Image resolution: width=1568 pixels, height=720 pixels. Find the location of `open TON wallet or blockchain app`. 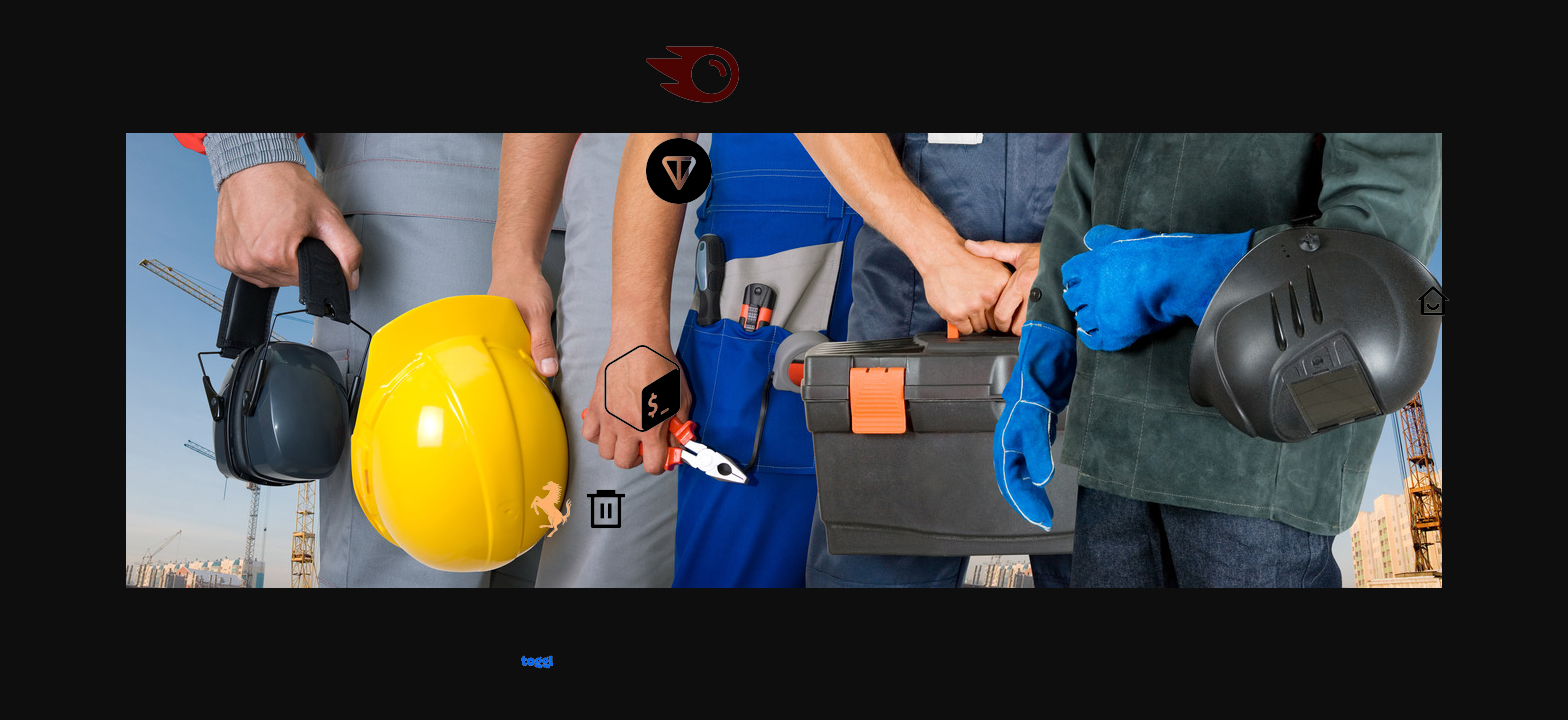

open TON wallet or blockchain app is located at coordinates (679, 171).